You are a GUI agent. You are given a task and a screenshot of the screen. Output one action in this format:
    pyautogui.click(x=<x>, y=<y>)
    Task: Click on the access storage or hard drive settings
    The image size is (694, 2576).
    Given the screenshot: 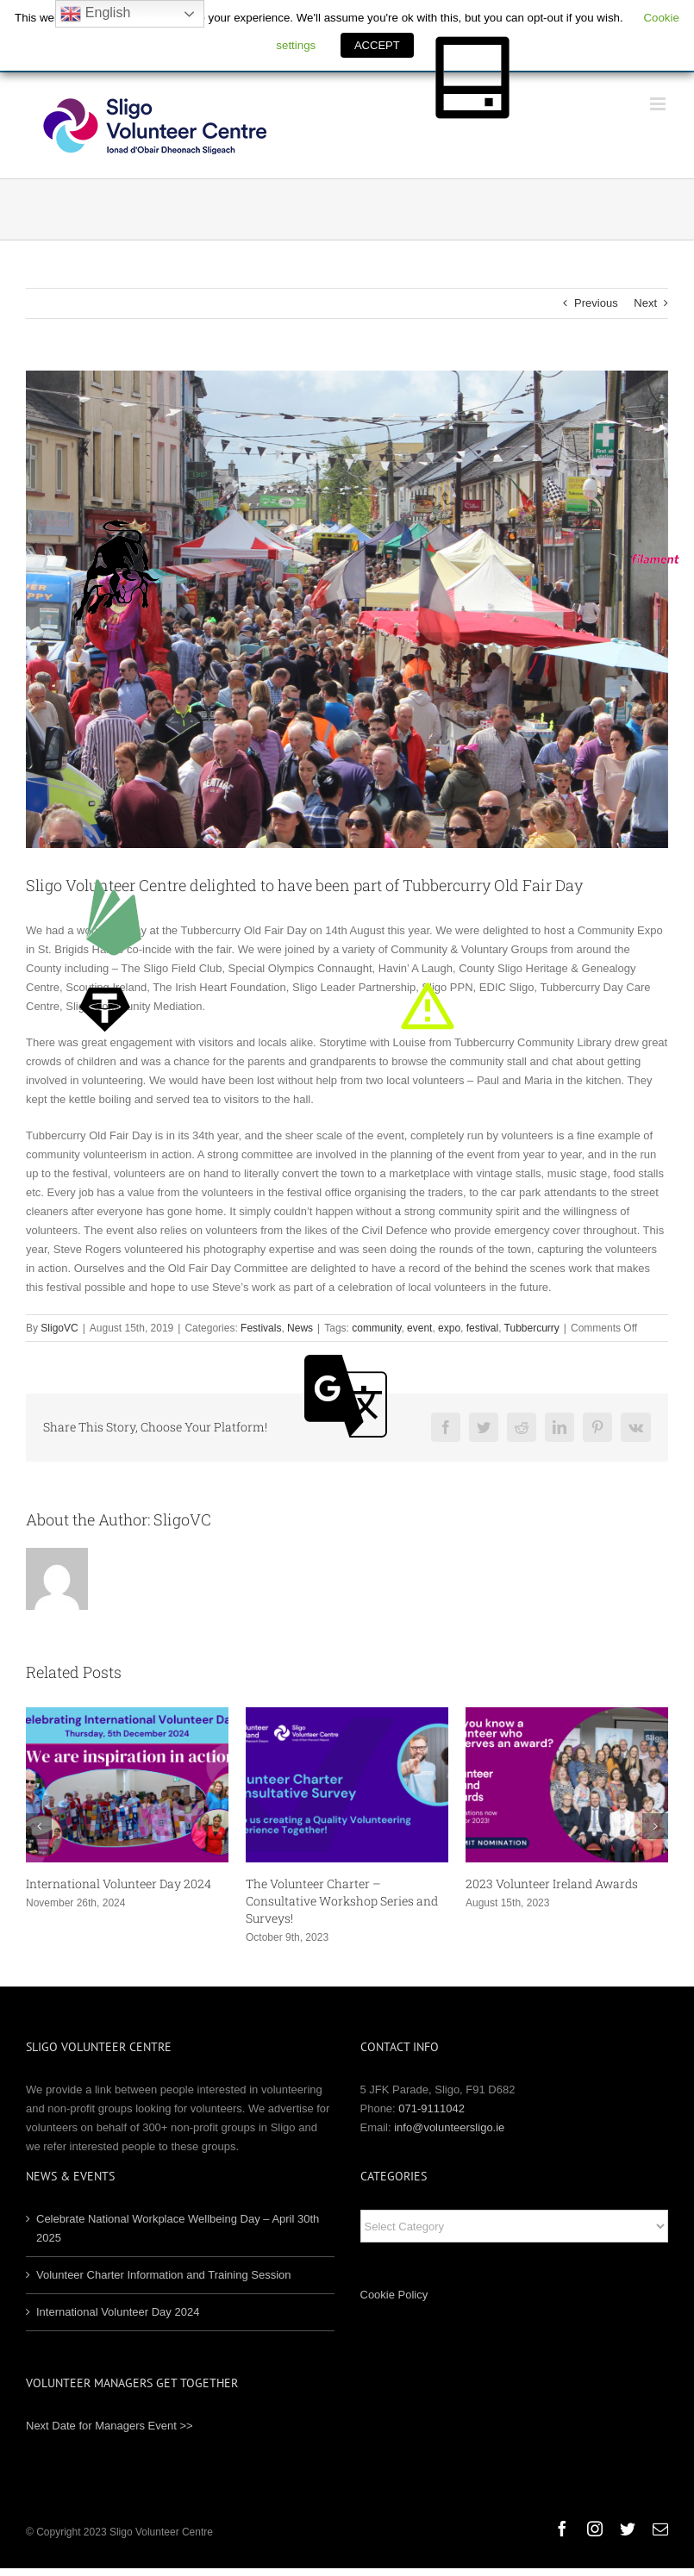 What is the action you would take?
    pyautogui.click(x=472, y=78)
    